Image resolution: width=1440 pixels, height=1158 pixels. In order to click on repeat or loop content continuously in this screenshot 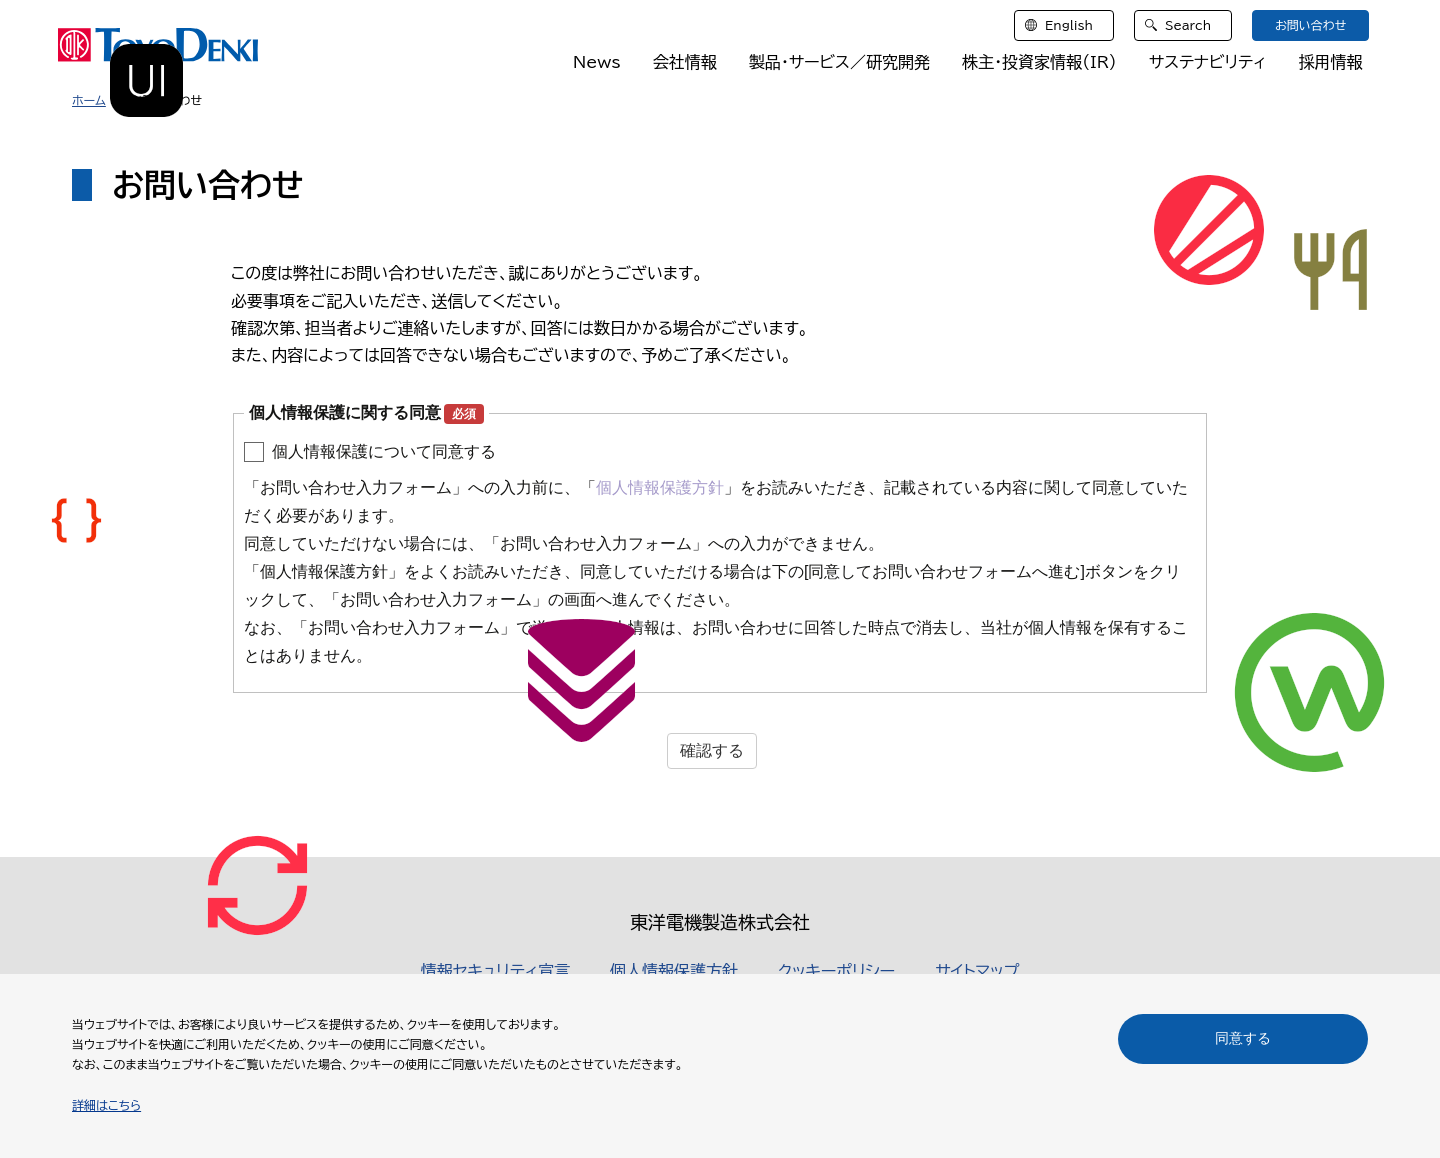, I will do `click(257, 885)`.